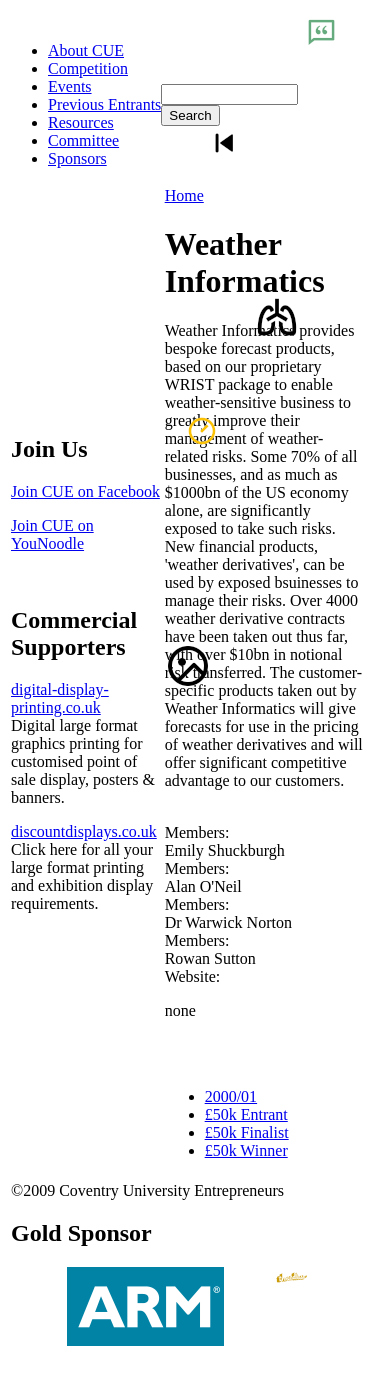  Describe the element at coordinates (202, 431) in the screenshot. I see `set a countdown timer` at that location.